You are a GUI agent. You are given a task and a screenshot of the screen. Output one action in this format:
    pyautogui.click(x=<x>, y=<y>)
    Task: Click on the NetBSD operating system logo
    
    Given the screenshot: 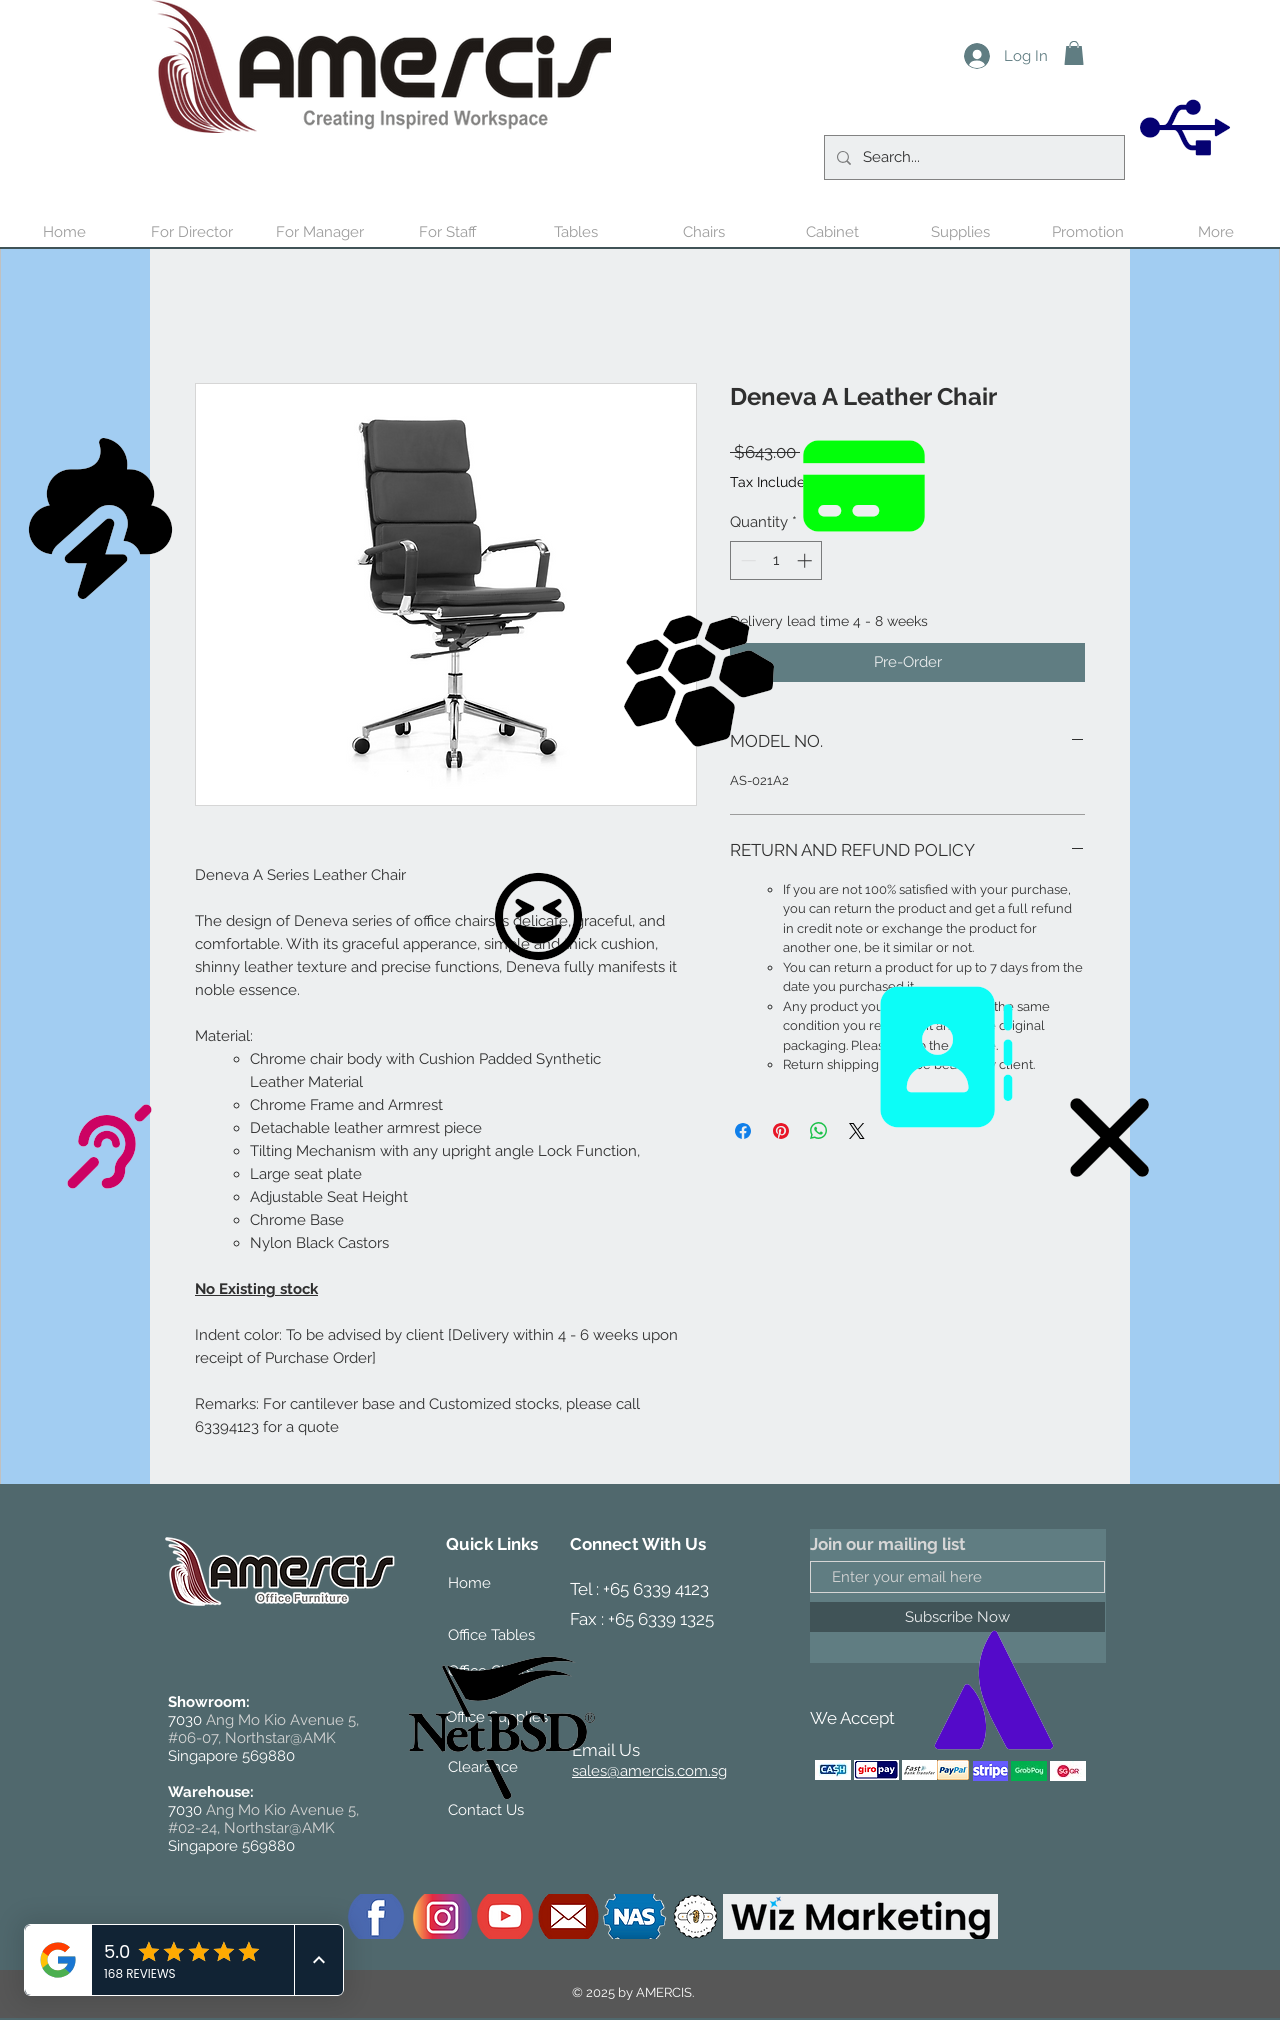 What is the action you would take?
    pyautogui.click(x=502, y=1728)
    